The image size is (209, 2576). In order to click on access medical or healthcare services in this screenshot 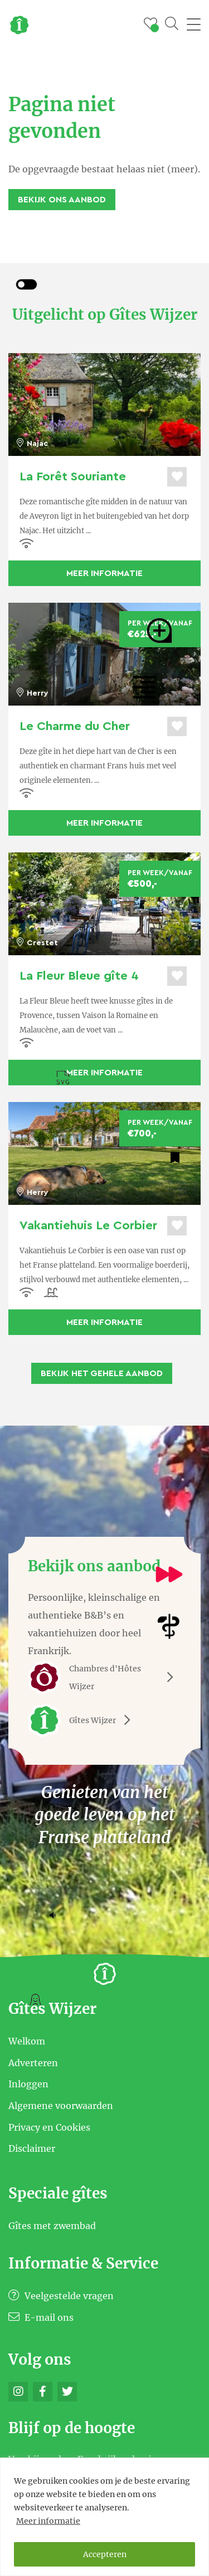, I will do `click(169, 1626)`.